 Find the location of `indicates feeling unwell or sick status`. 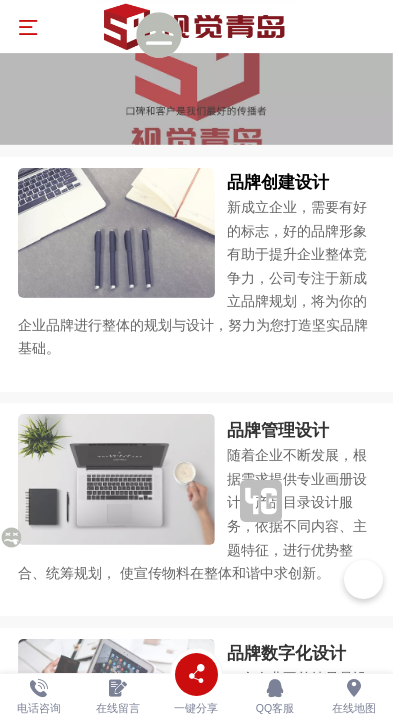

indicates feeling unwell or sick status is located at coordinates (11, 537).